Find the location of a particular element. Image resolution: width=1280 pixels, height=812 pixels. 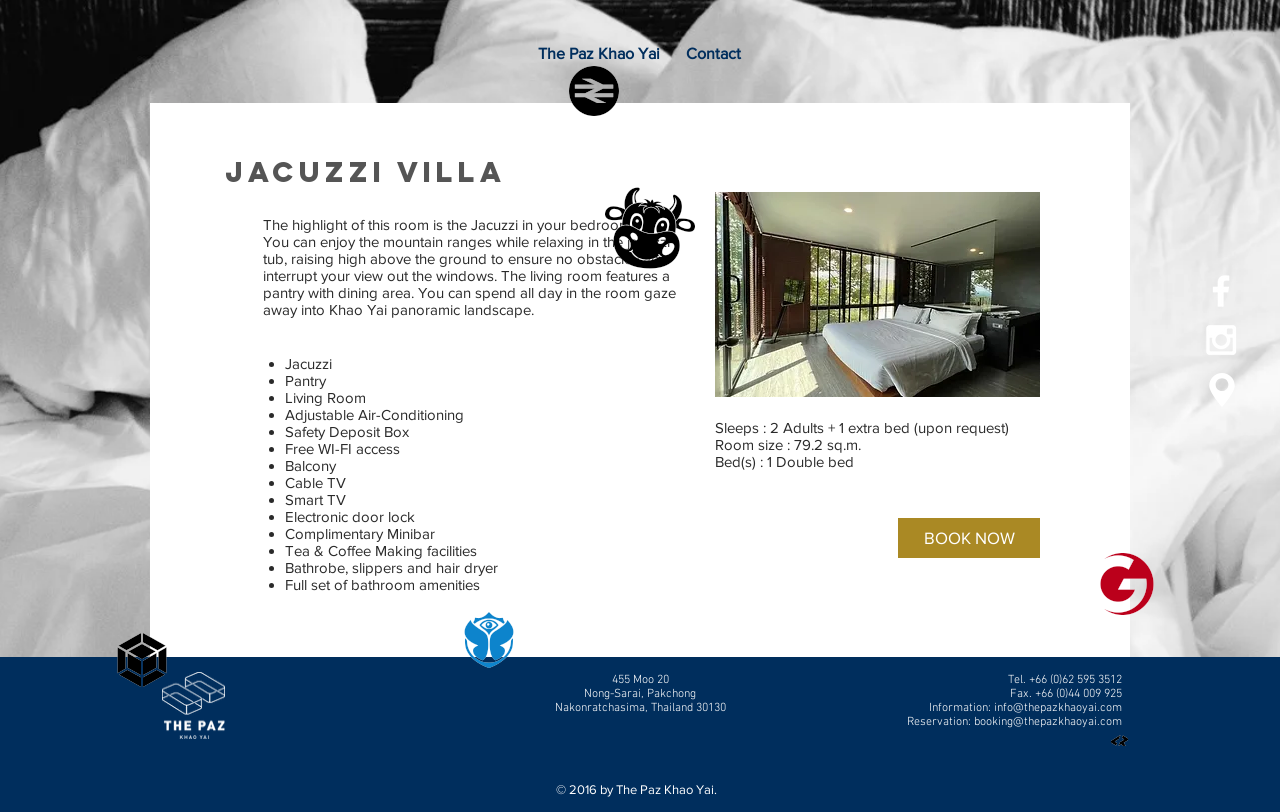

webpack module bundler logo is located at coordinates (142, 660).